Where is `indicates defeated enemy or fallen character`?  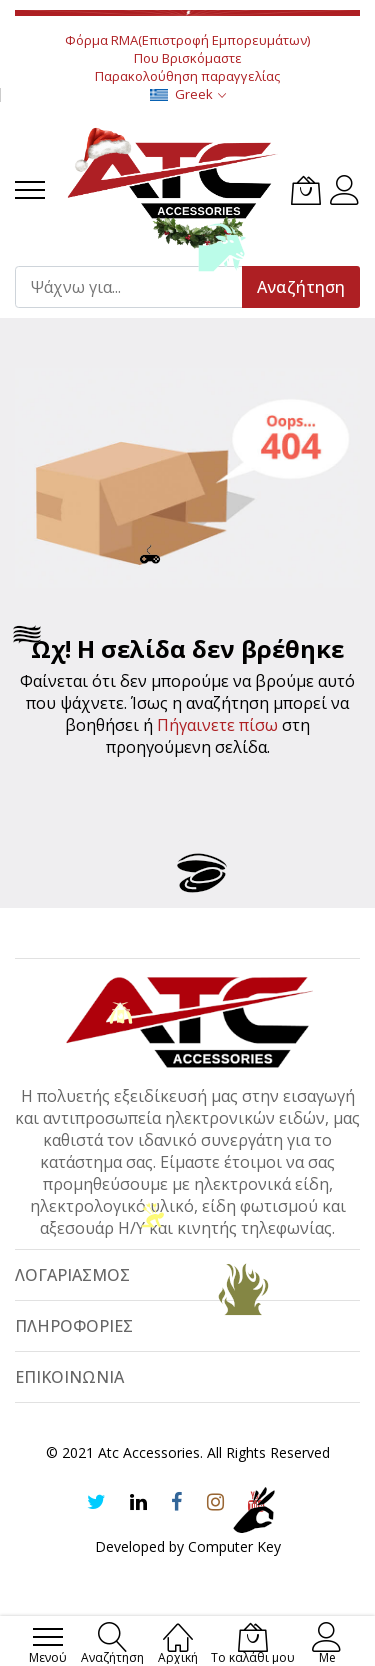
indicates defeated enemy or fallen character is located at coordinates (152, 1214).